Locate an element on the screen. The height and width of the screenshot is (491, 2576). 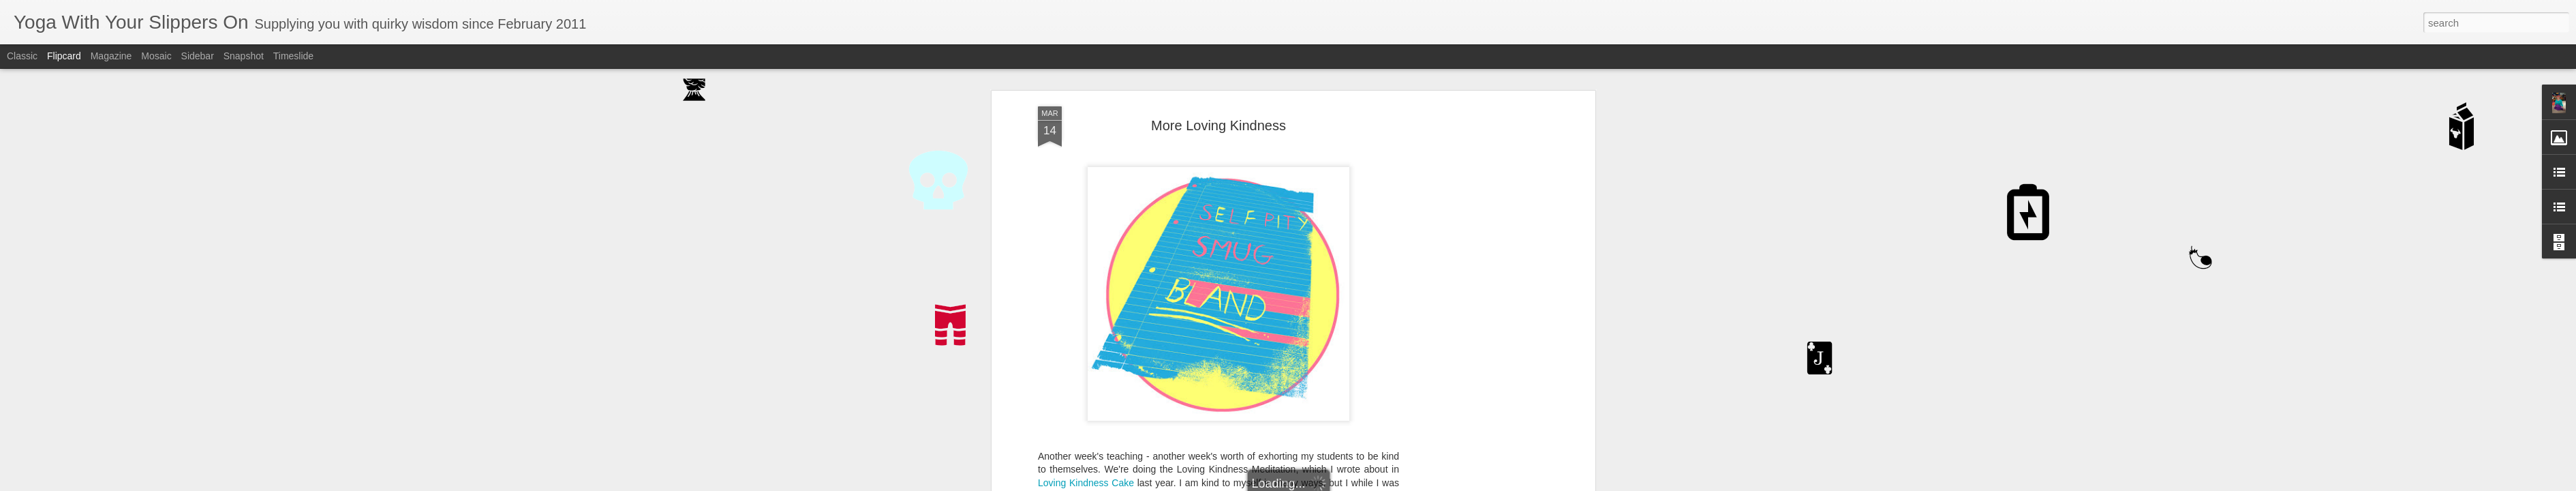
select eggplant/aubergine ingredient is located at coordinates (2200, 257).